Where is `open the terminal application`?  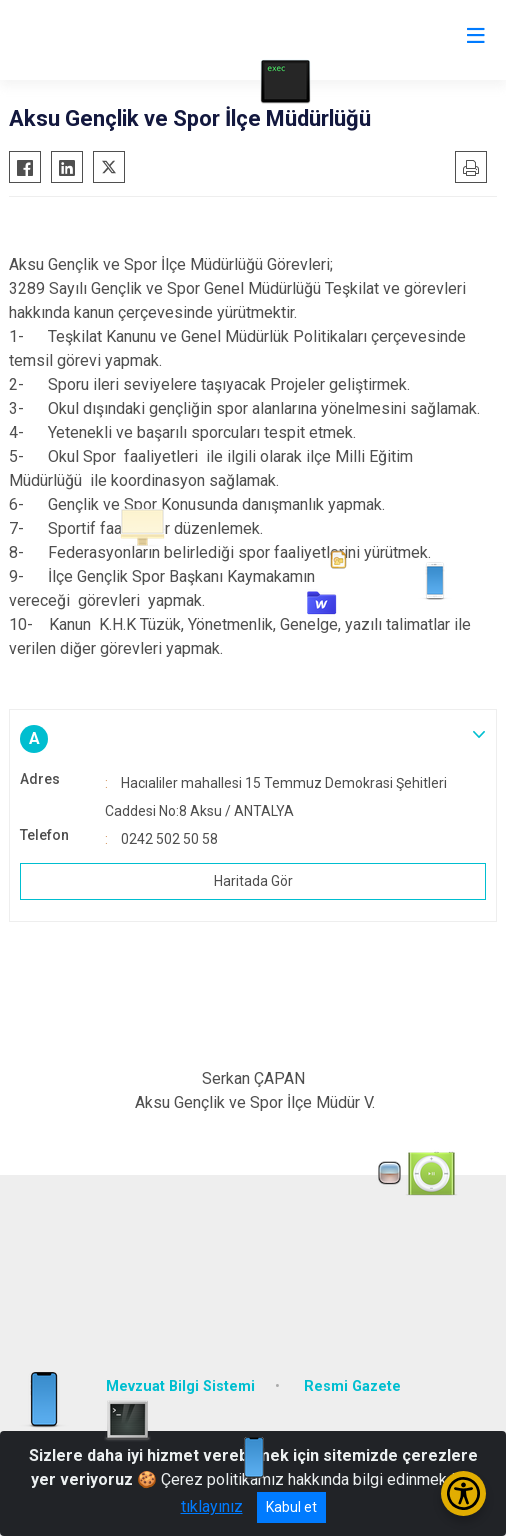 open the terminal application is located at coordinates (127, 1418).